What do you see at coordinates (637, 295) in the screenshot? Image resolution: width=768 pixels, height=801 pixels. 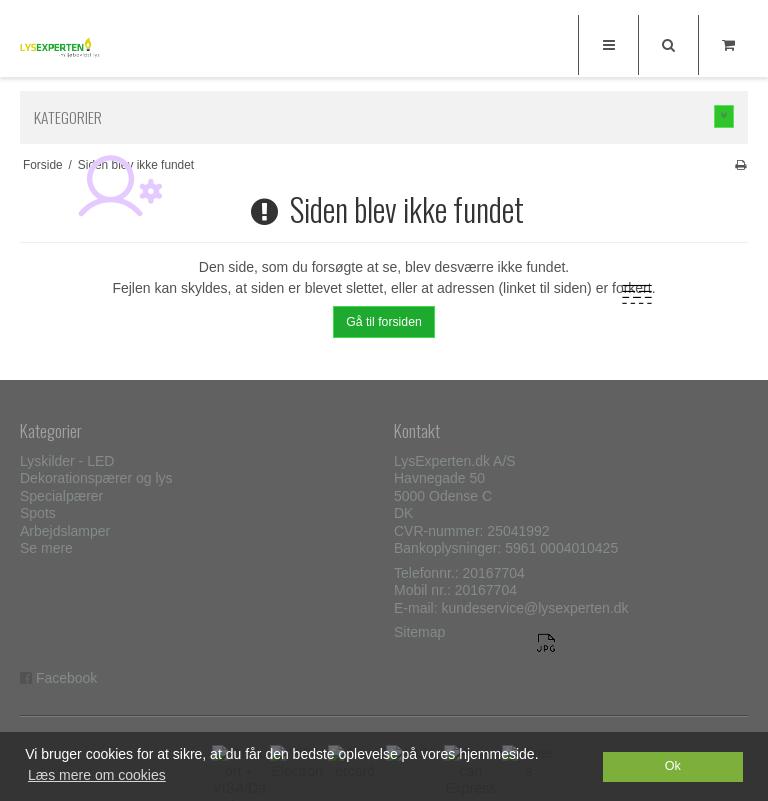 I see `apply a gradient fill to selected object` at bounding box center [637, 295].